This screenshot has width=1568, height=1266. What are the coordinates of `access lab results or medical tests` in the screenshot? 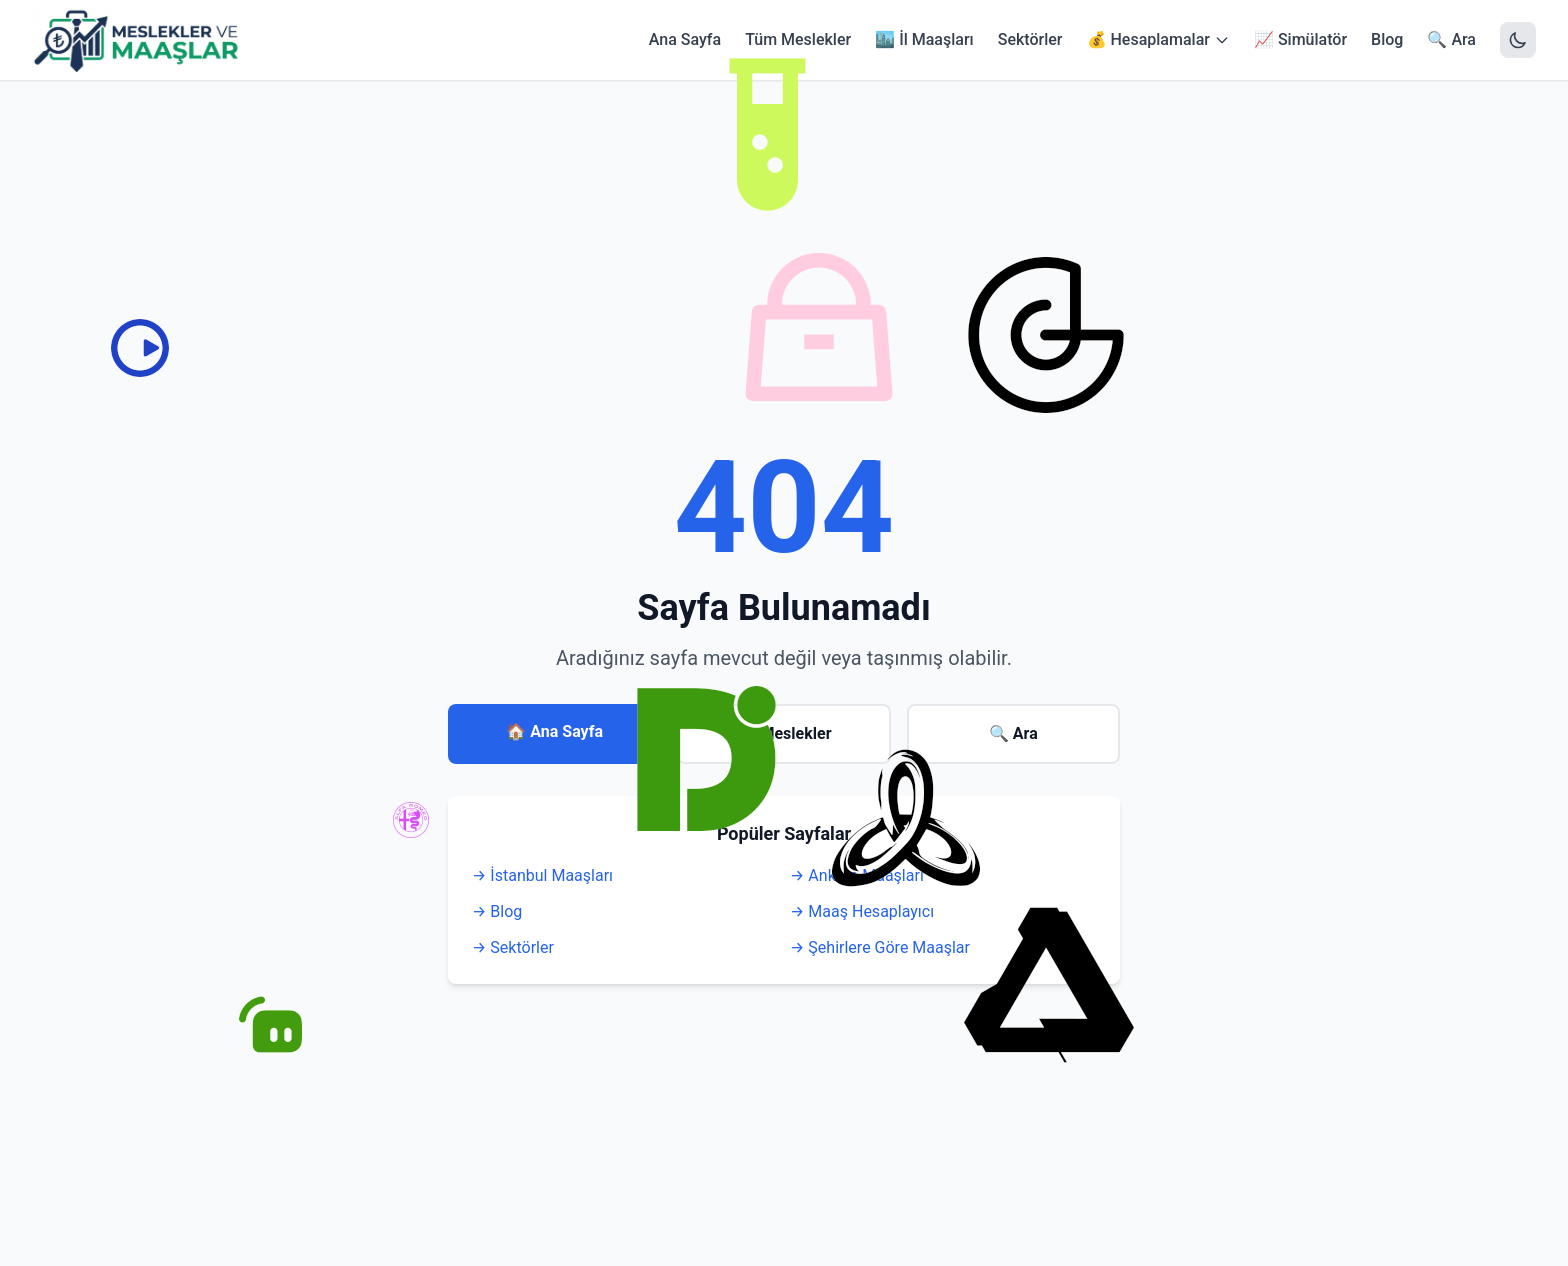 It's located at (767, 134).